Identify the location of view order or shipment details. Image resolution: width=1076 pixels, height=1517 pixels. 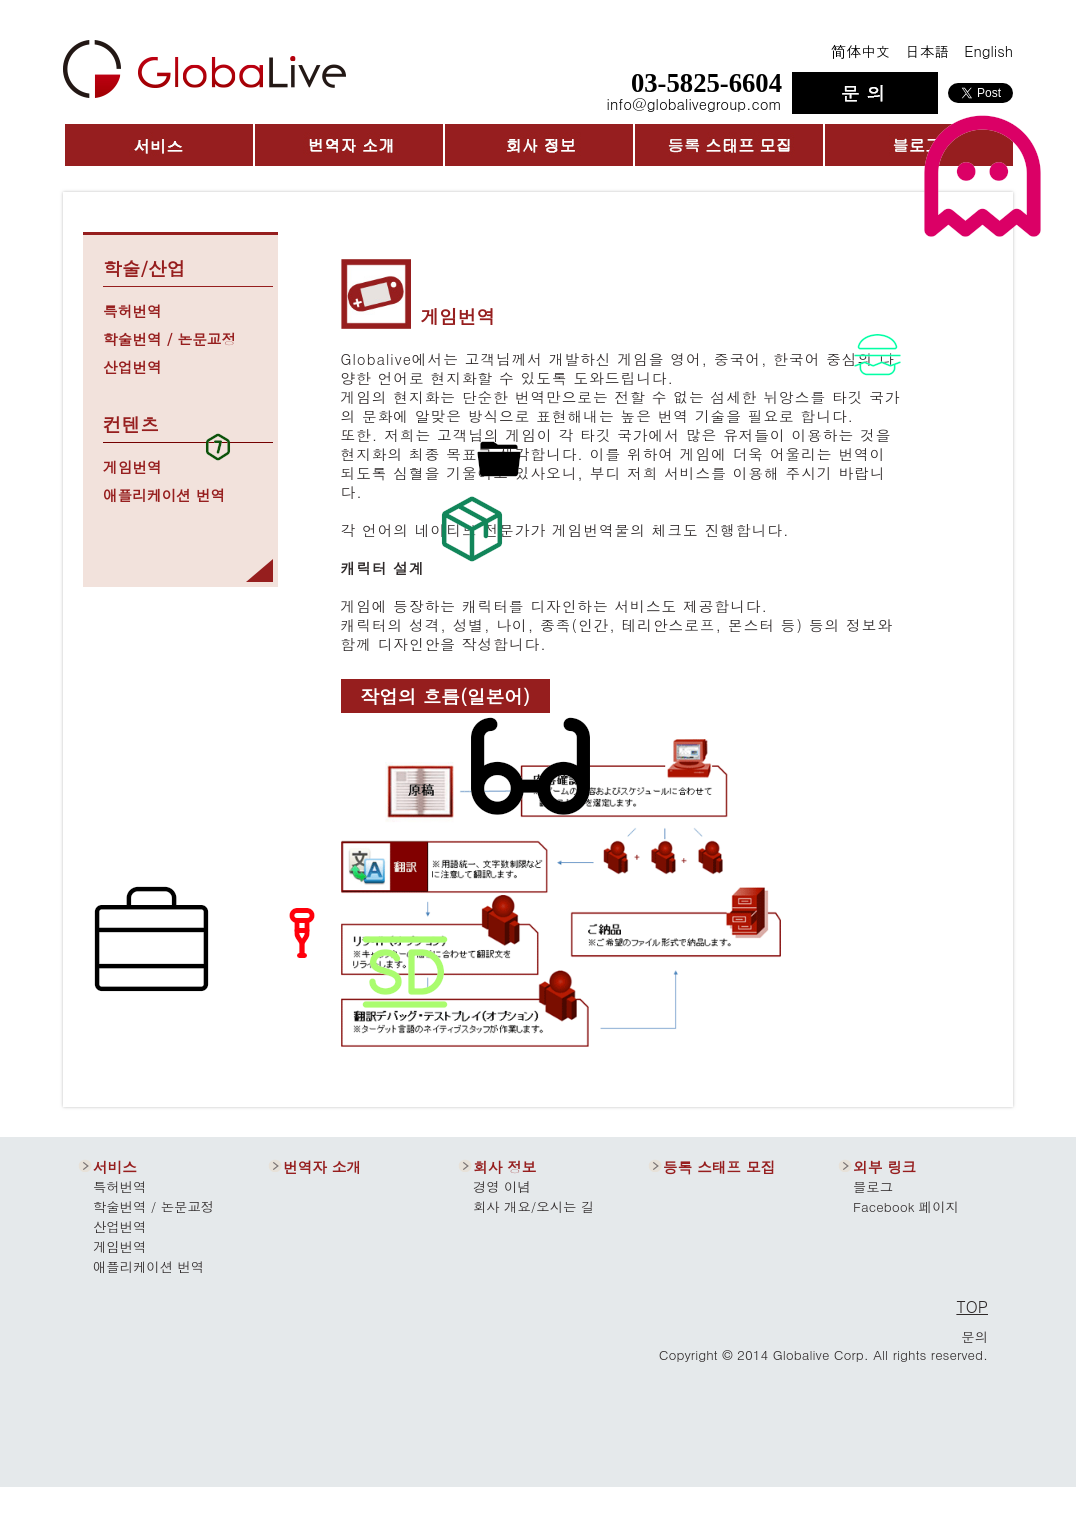
(472, 529).